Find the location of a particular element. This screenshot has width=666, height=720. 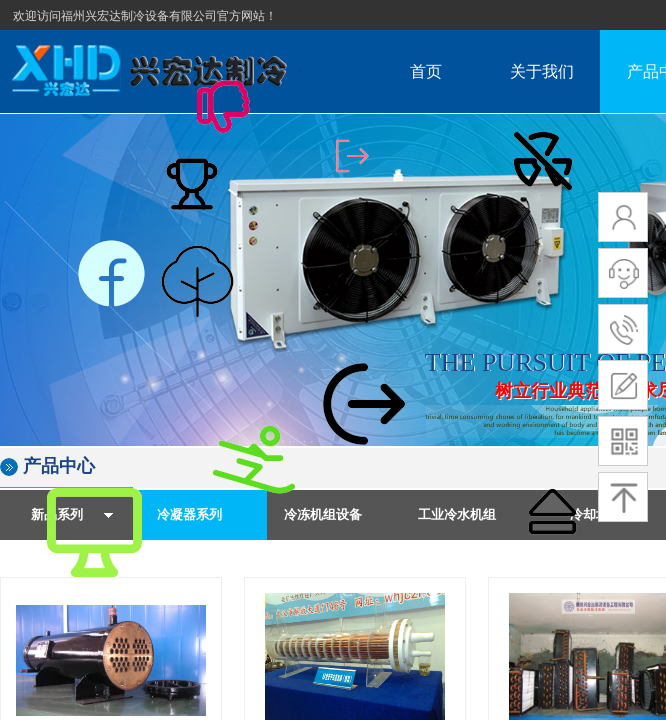

exit or log out of current session is located at coordinates (364, 404).